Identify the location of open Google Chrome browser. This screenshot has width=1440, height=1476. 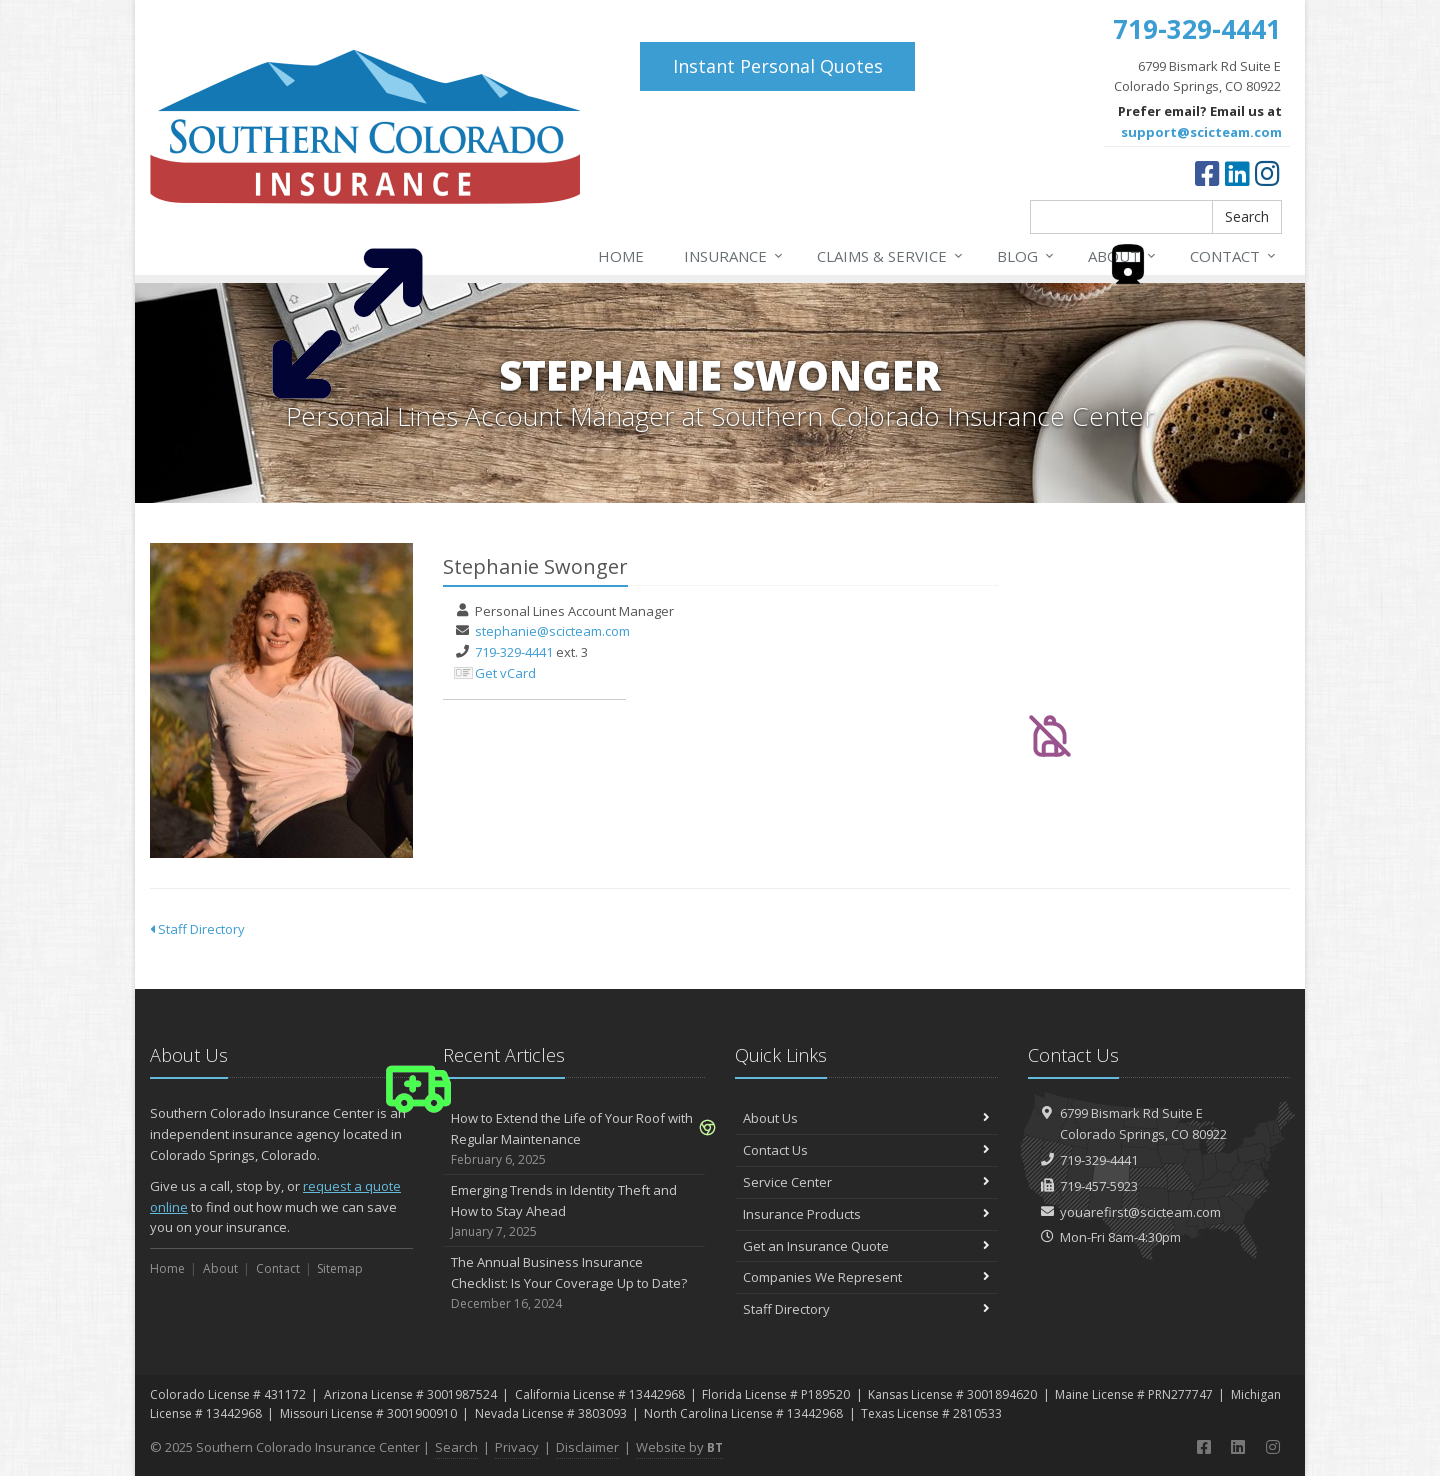
(707, 1127).